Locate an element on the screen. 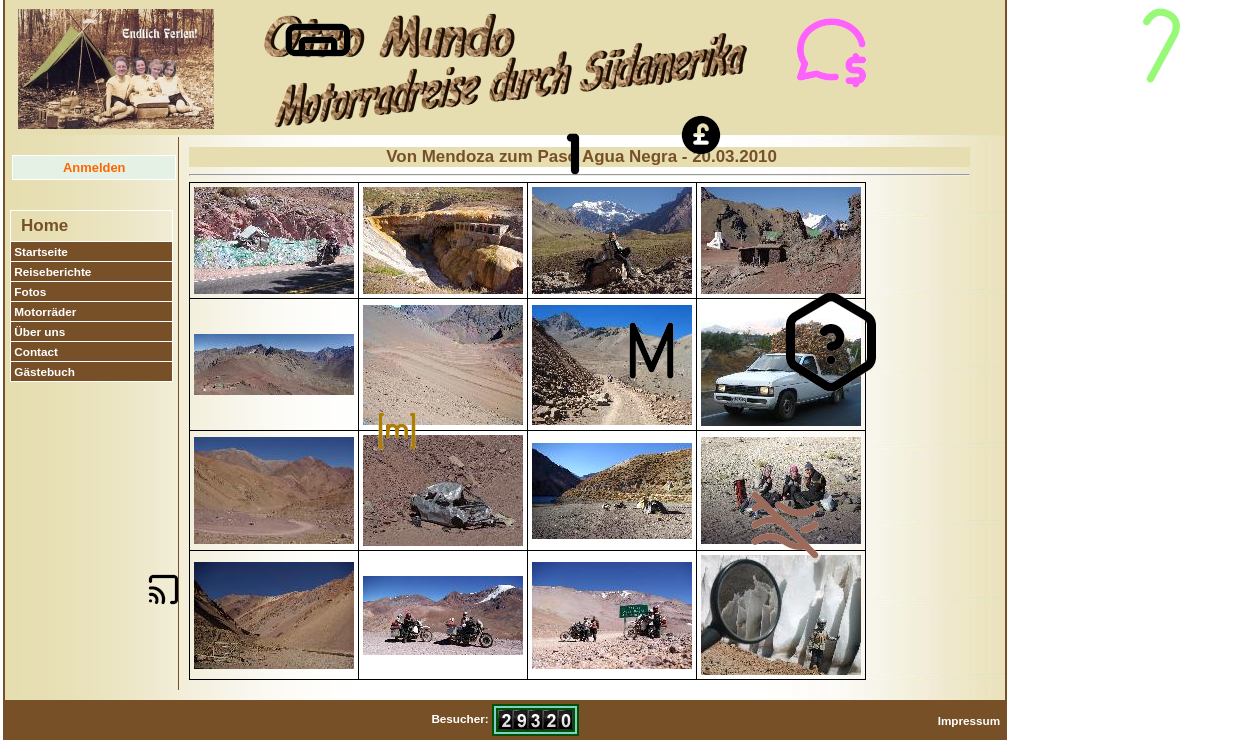 Image resolution: width=1244 pixels, height=740 pixels. send or receive payment messages is located at coordinates (831, 49).